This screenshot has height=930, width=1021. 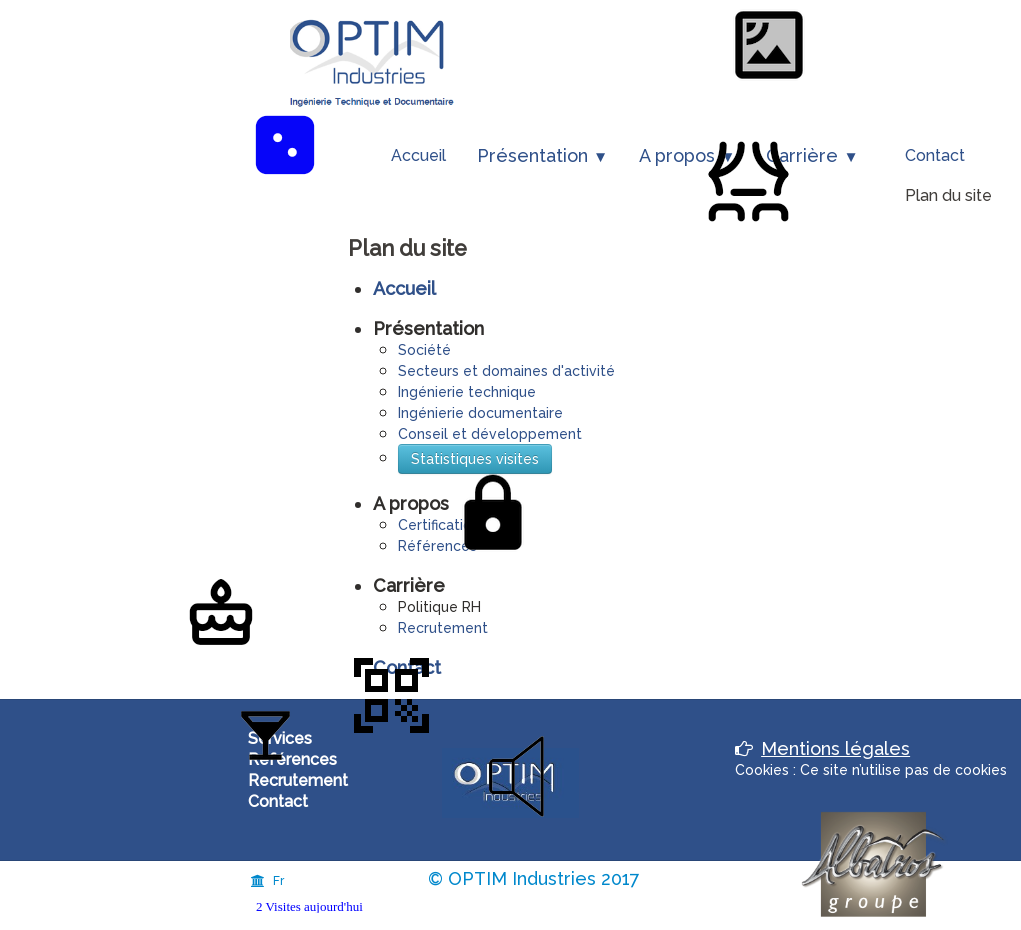 I want to click on find nearby bars or nightlife, so click(x=265, y=735).